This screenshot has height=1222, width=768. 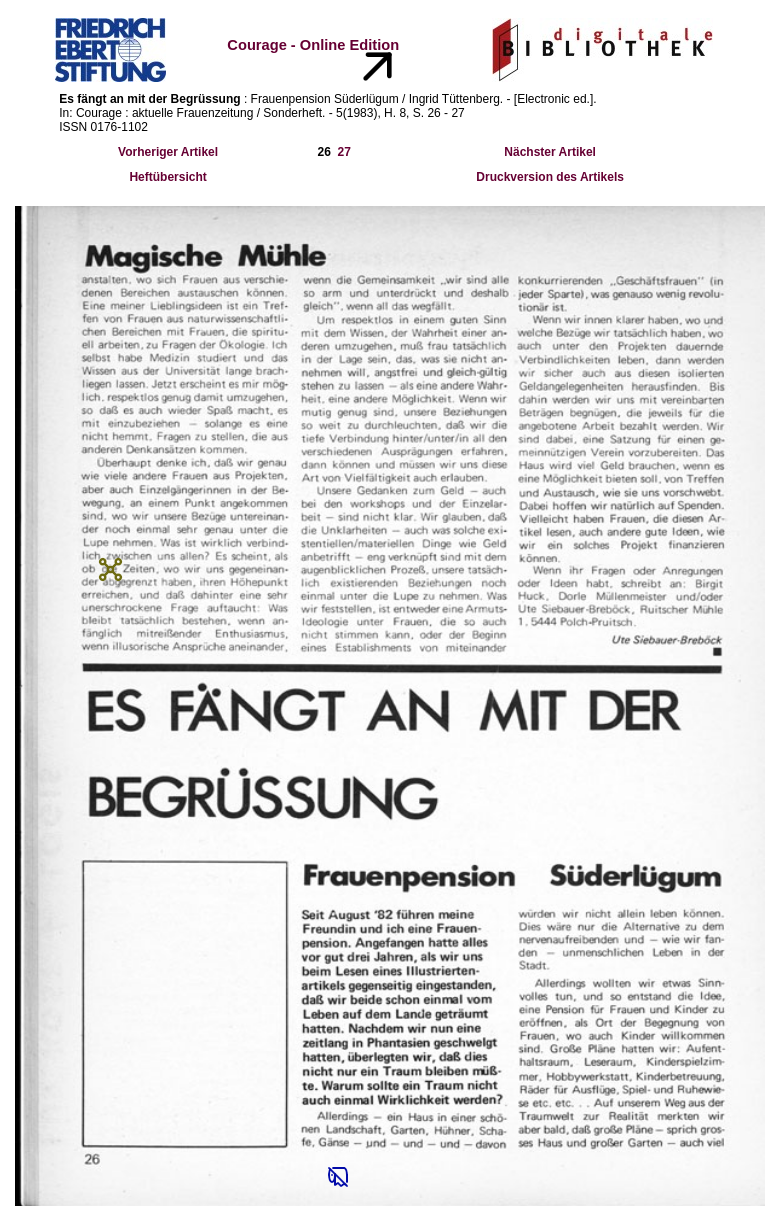 What do you see at coordinates (338, 1177) in the screenshot?
I see `indicates toilet paper is out of stock` at bounding box center [338, 1177].